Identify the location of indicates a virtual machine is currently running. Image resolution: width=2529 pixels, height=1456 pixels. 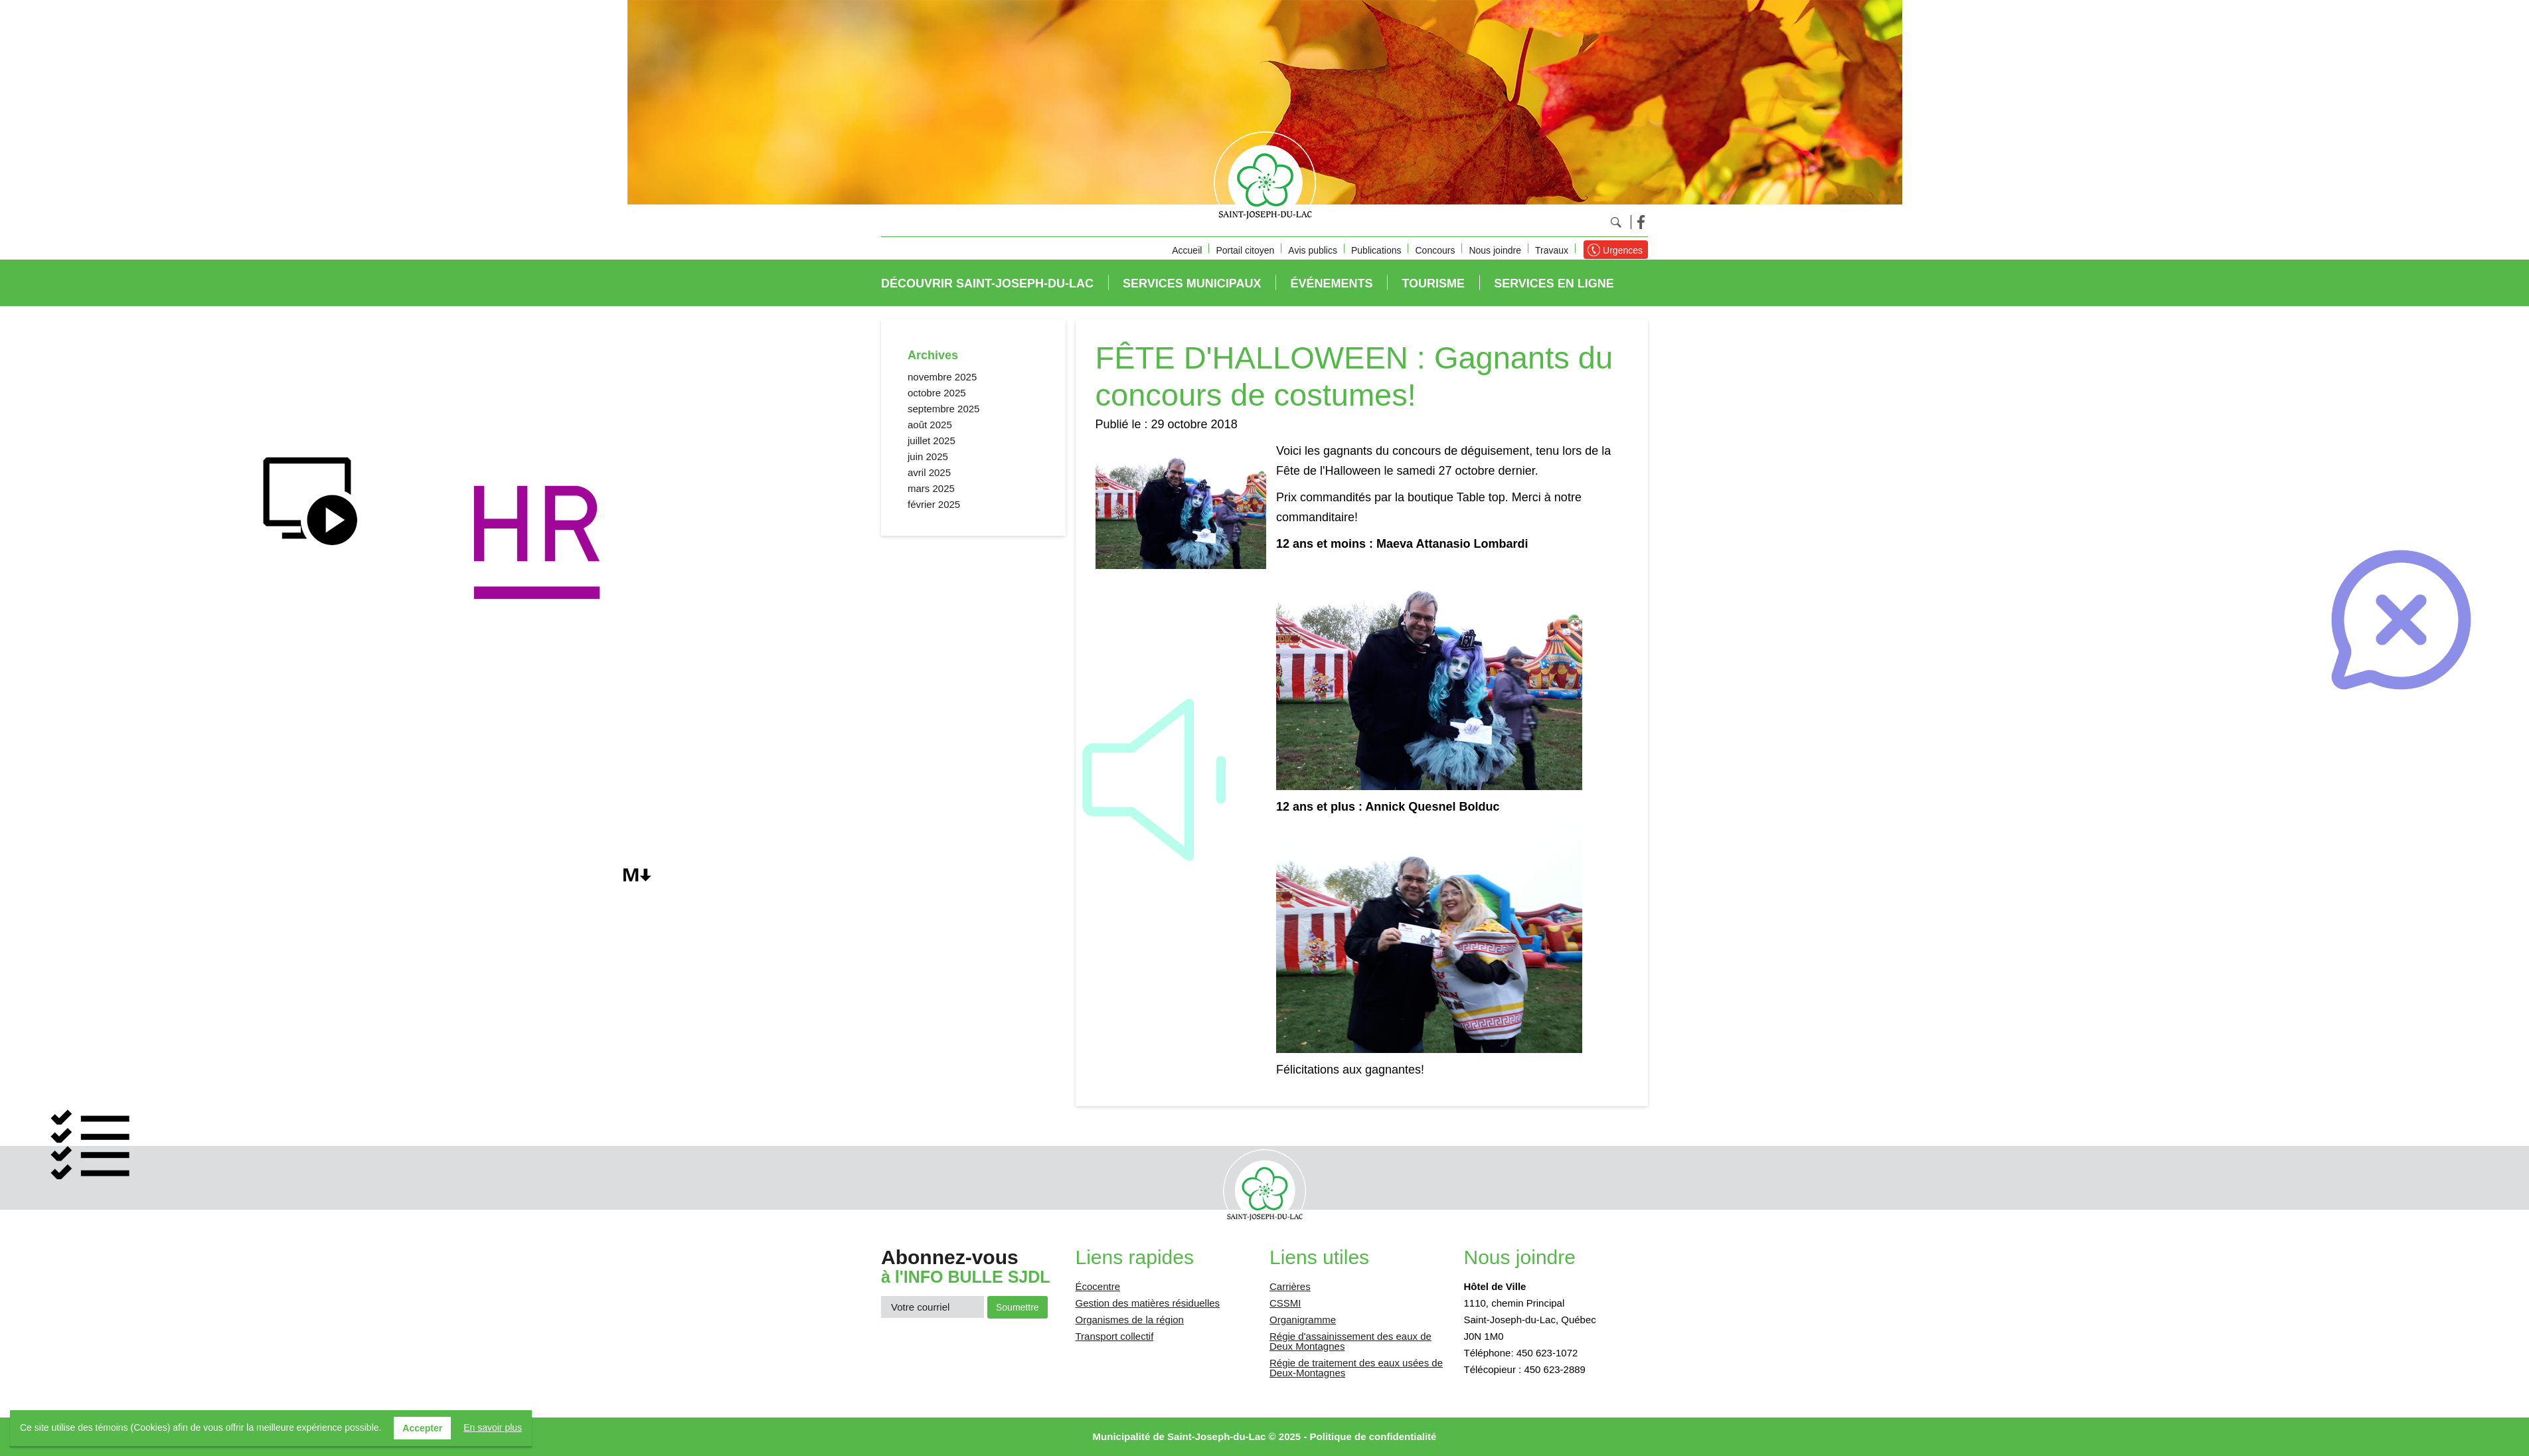
(307, 495).